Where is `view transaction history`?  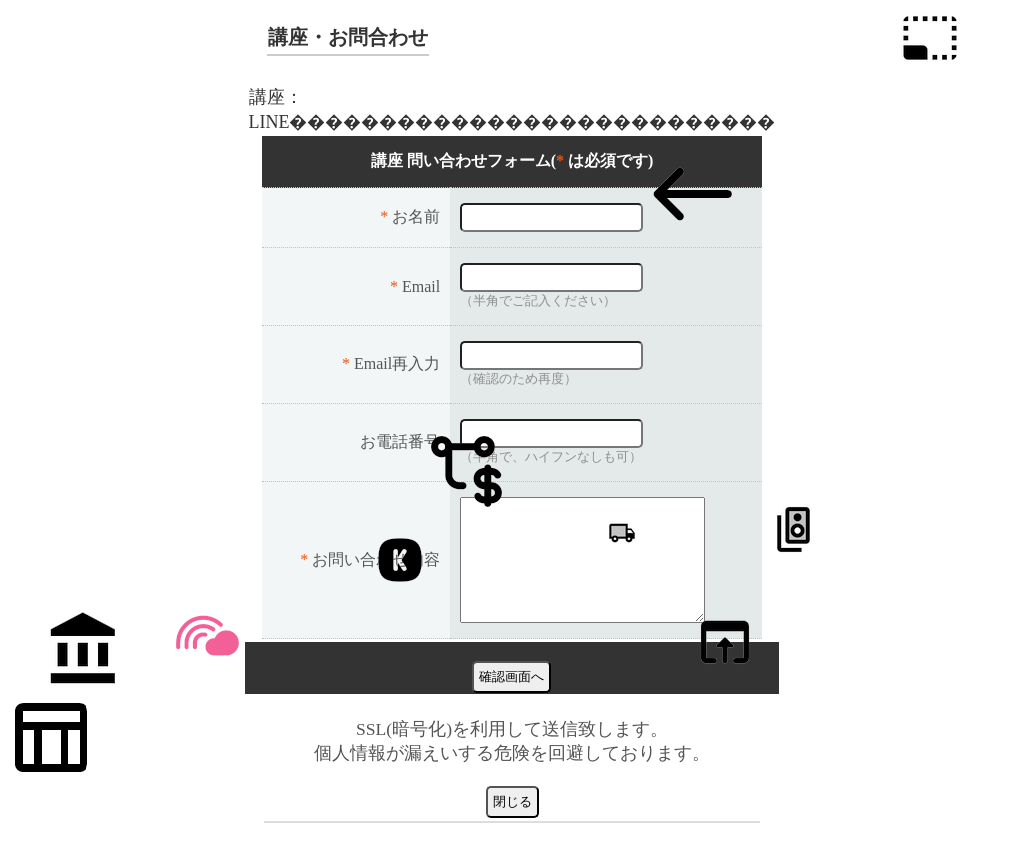
view transaction history is located at coordinates (466, 471).